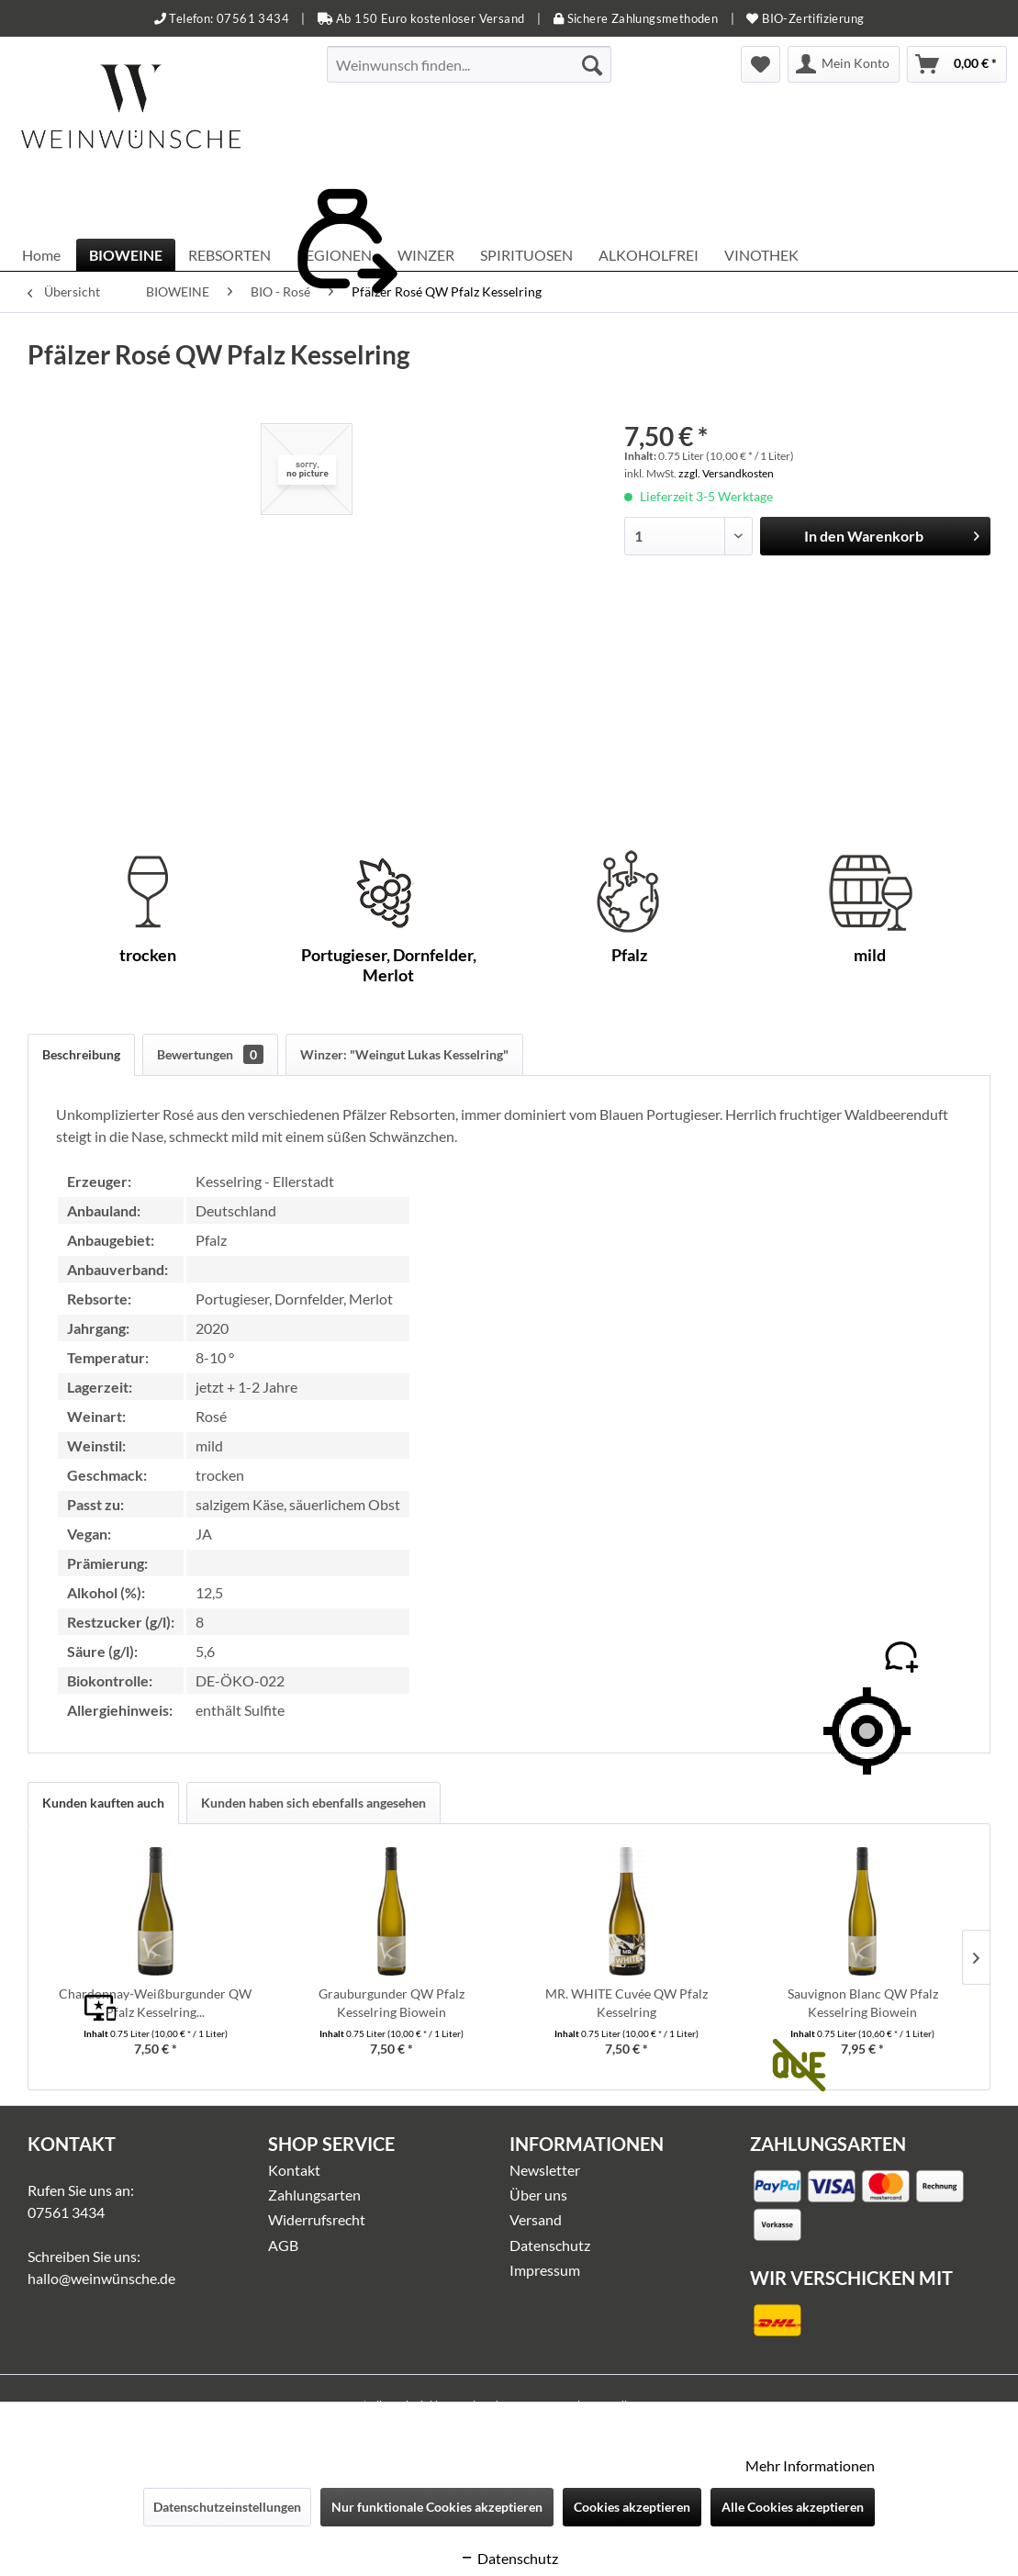 Image resolution: width=1018 pixels, height=2576 pixels. I want to click on start a new conversation, so click(901, 1655).